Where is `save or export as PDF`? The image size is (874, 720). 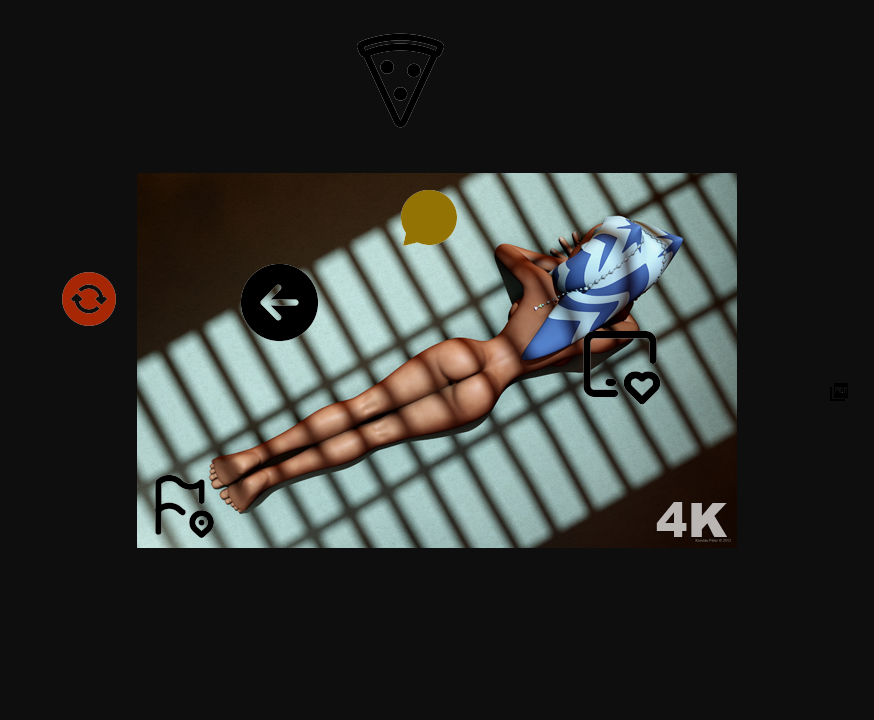 save or export as PDF is located at coordinates (839, 392).